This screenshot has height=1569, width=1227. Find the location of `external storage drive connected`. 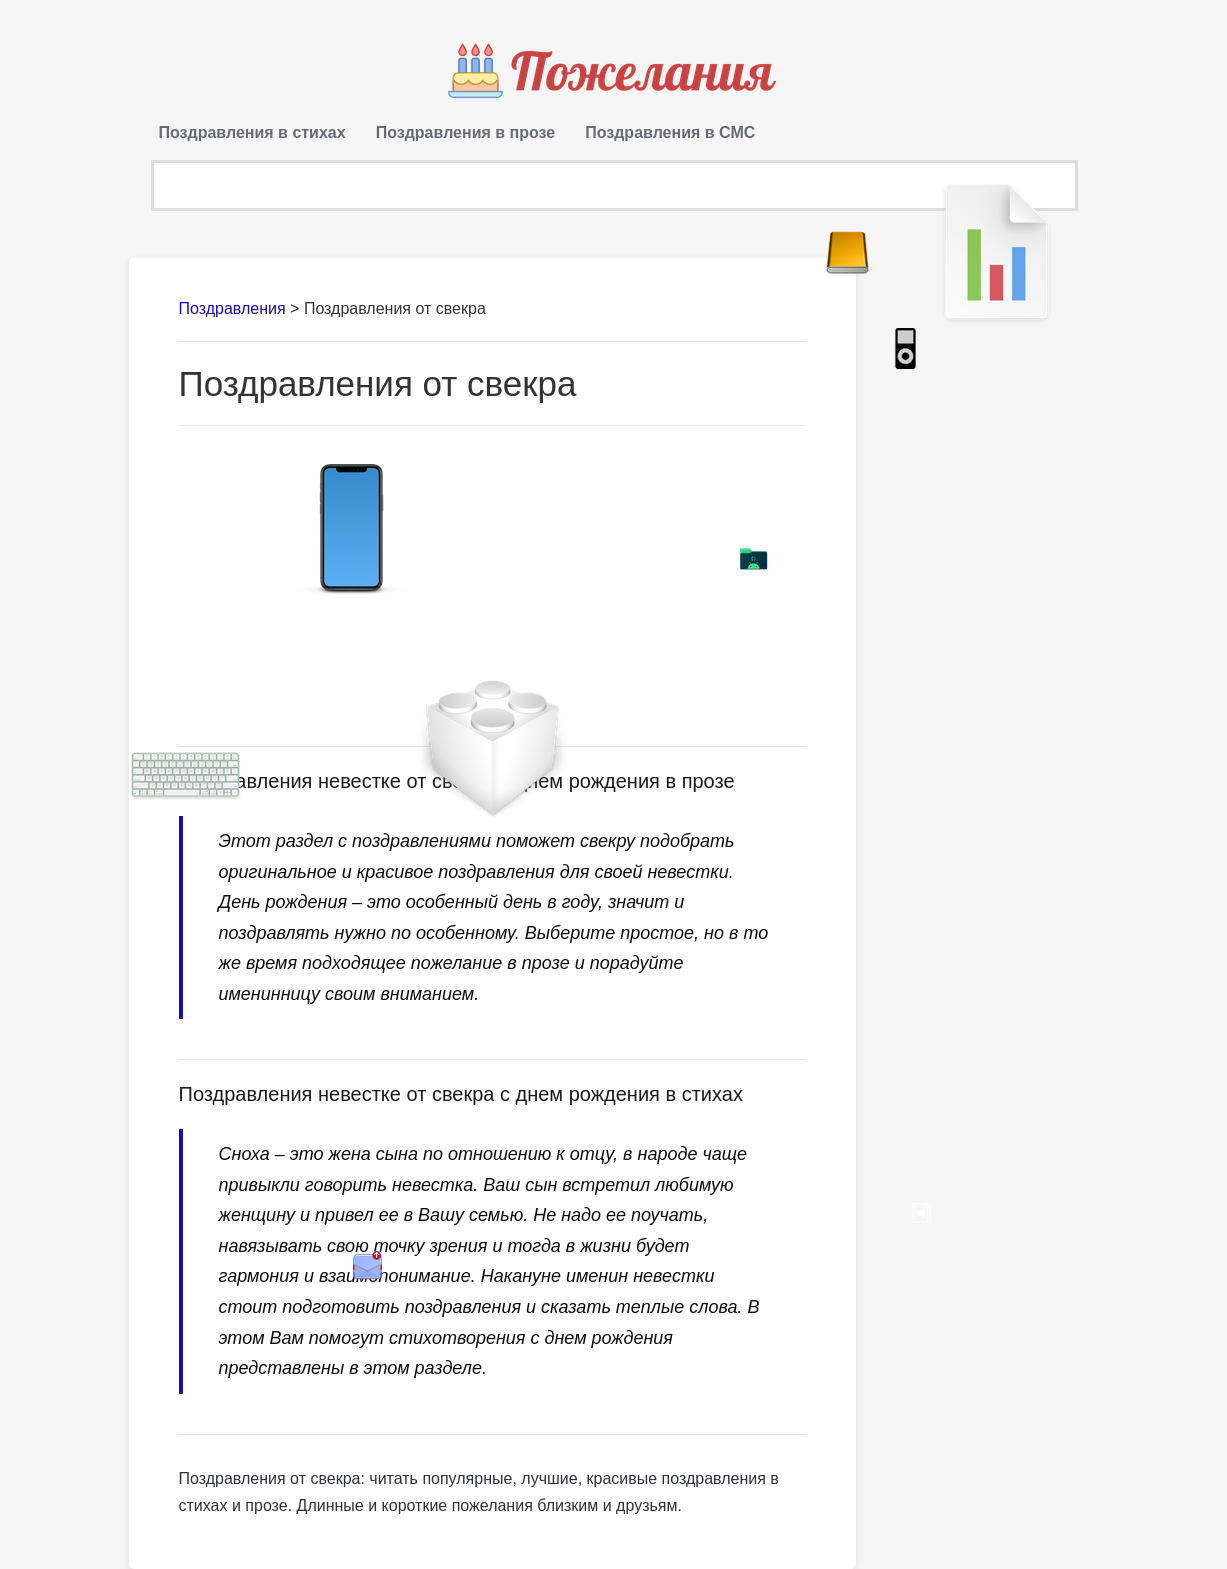

external storage drive connected is located at coordinates (847, 252).